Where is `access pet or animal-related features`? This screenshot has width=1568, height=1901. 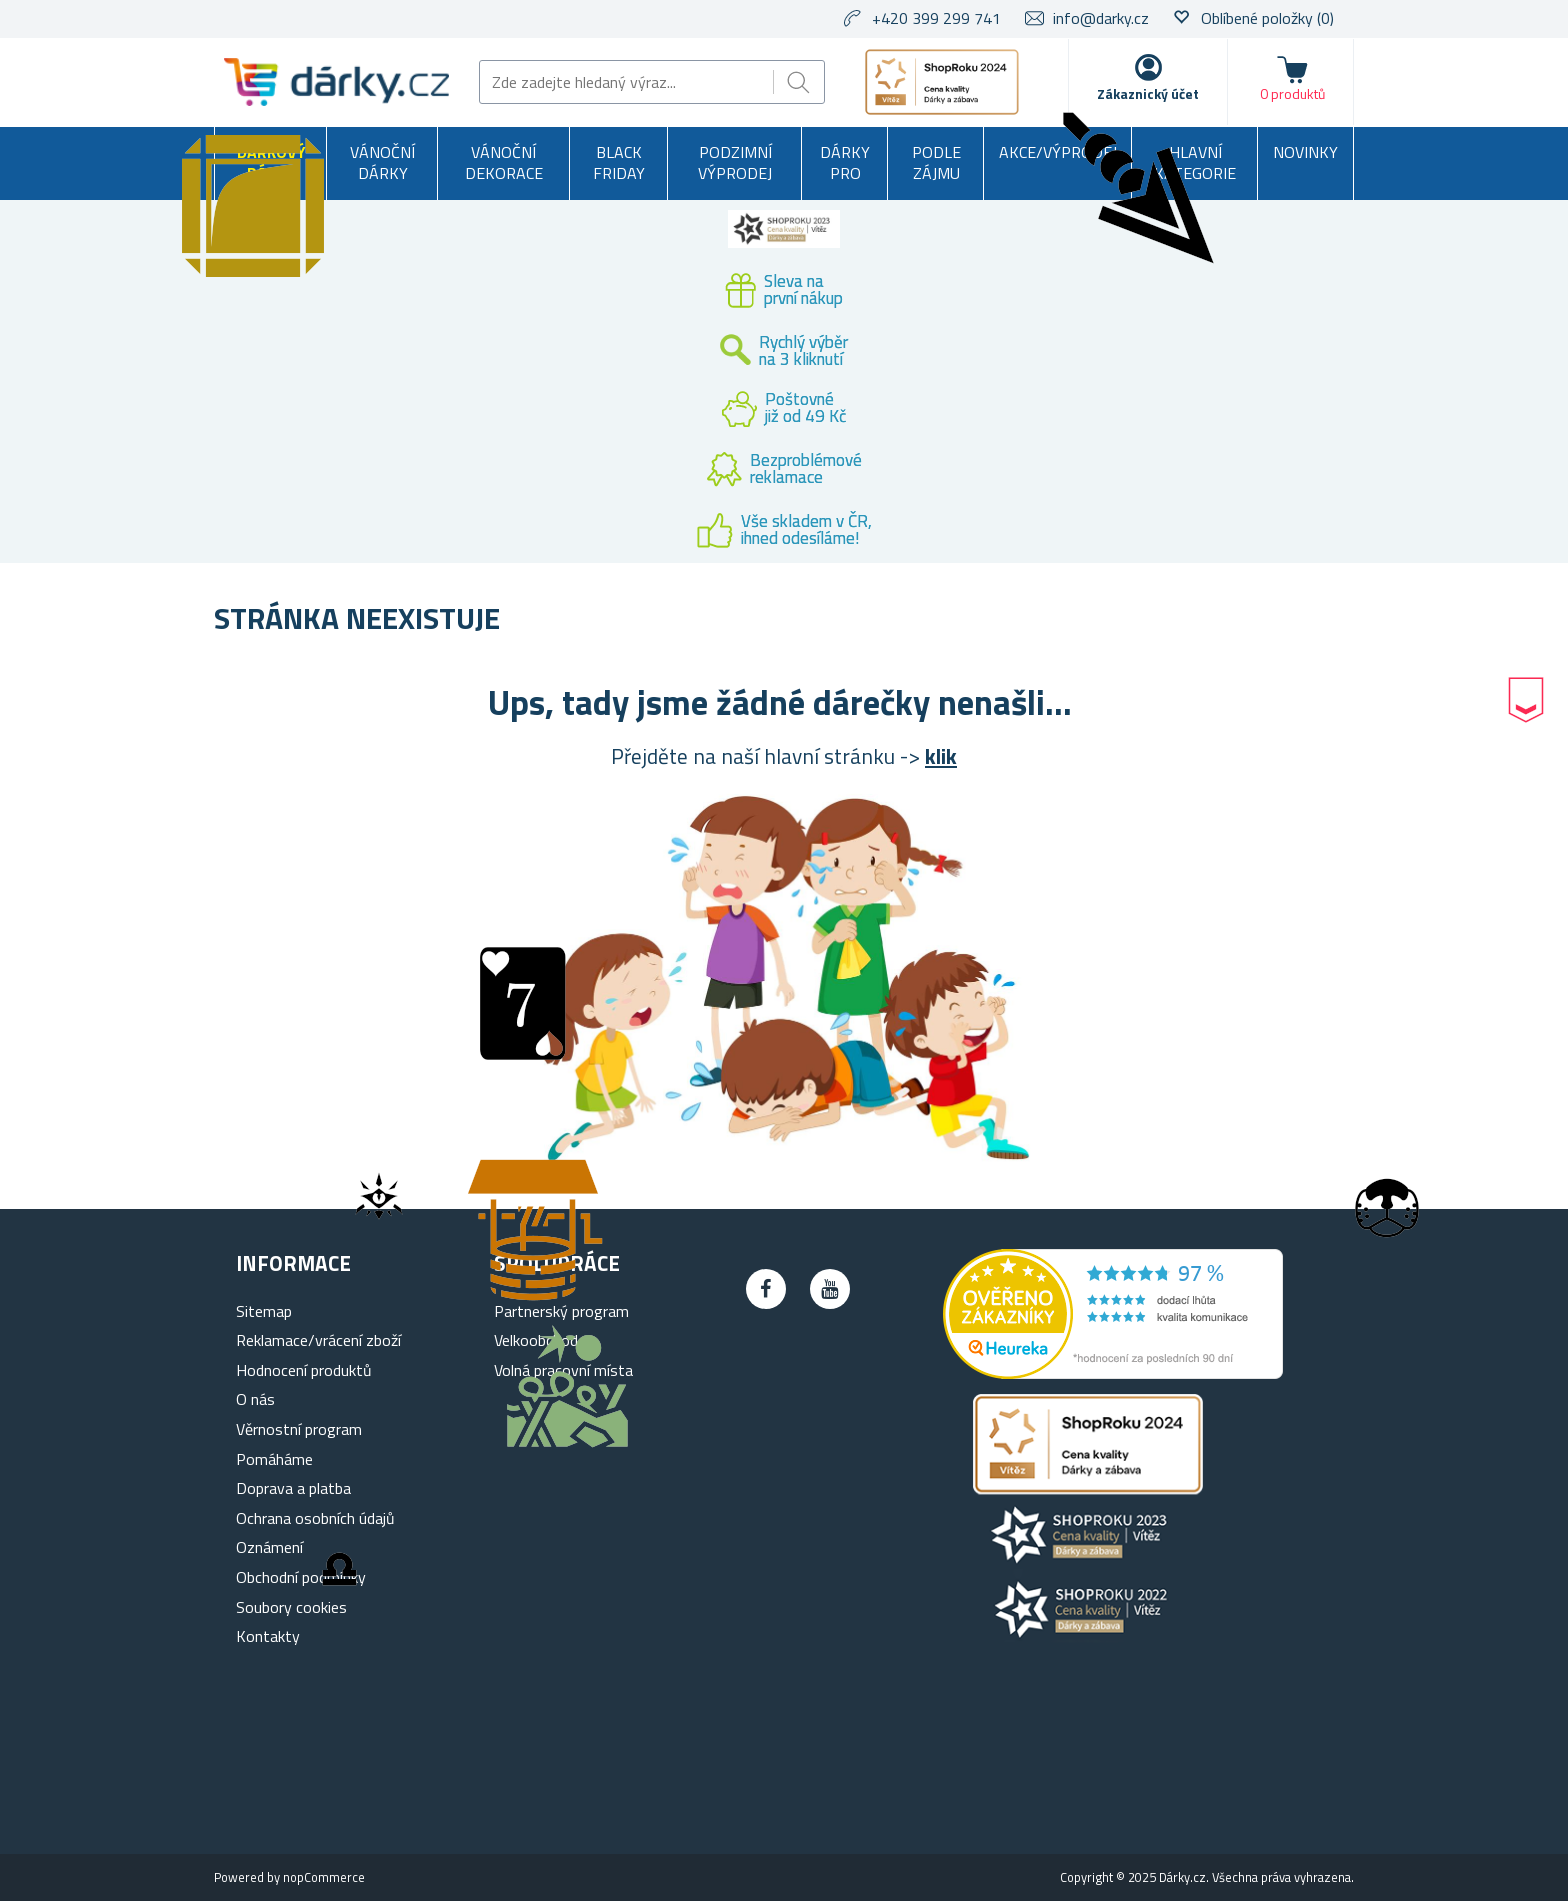 access pet or animal-related features is located at coordinates (1387, 1208).